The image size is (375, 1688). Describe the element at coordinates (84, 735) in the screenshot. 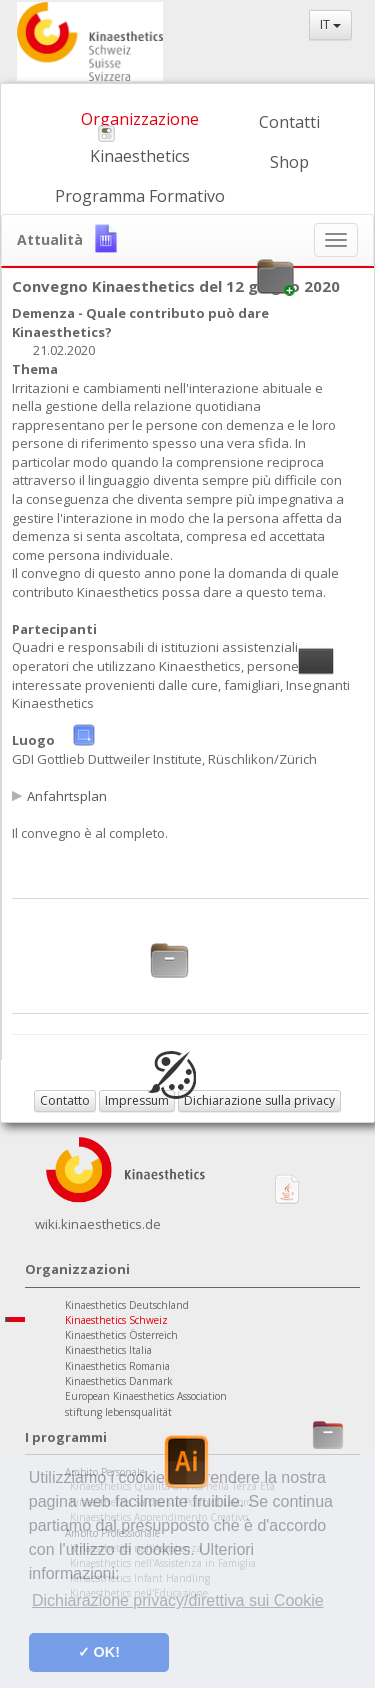

I see `take a screenshot` at that location.